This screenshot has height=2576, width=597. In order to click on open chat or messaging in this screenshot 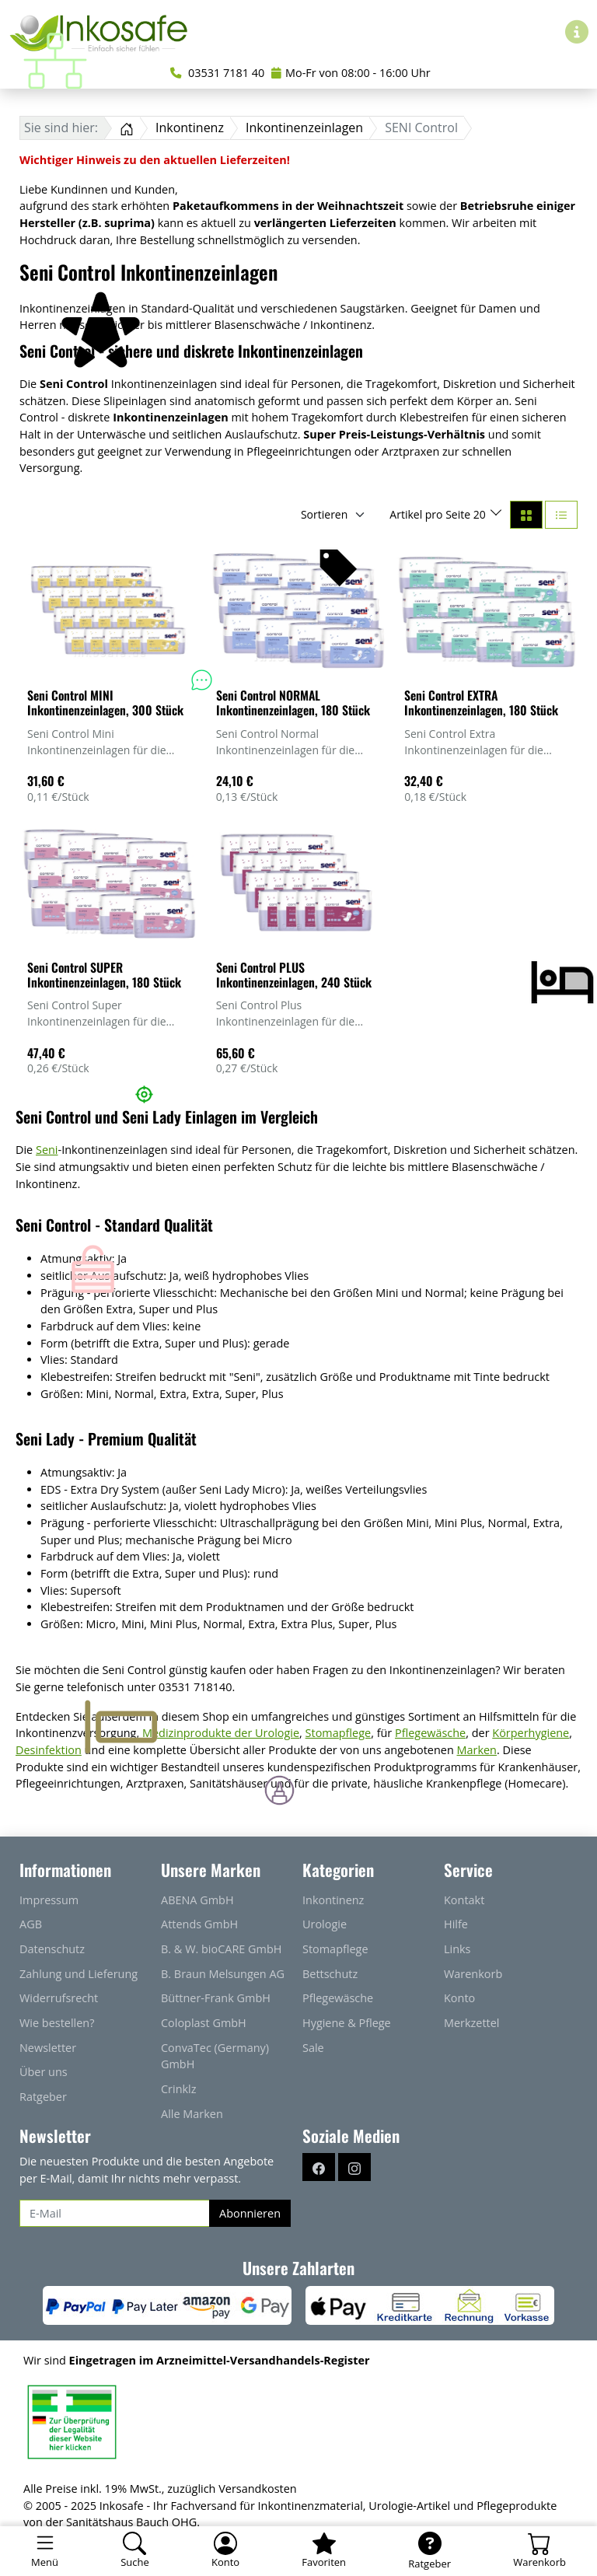, I will do `click(201, 680)`.